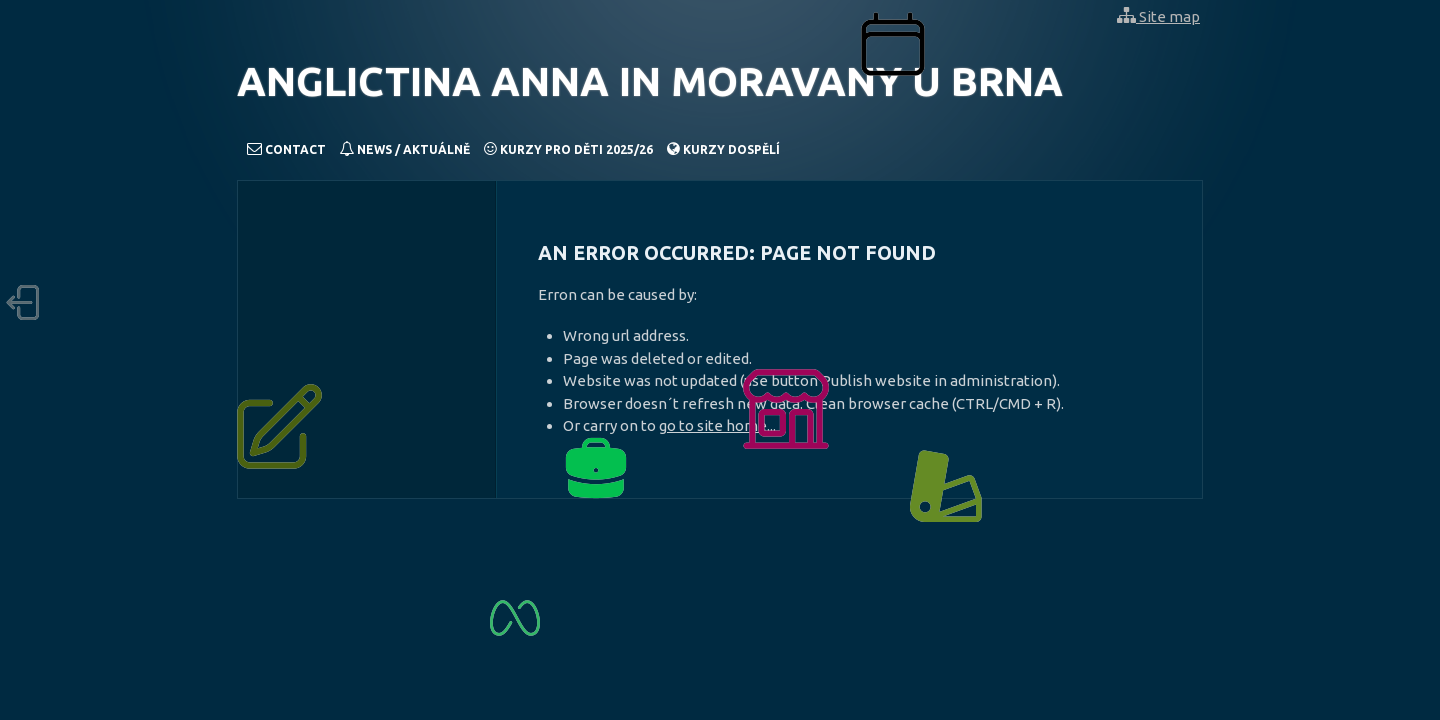 The width and height of the screenshot is (1440, 720). I want to click on access work or business documents, so click(596, 468).